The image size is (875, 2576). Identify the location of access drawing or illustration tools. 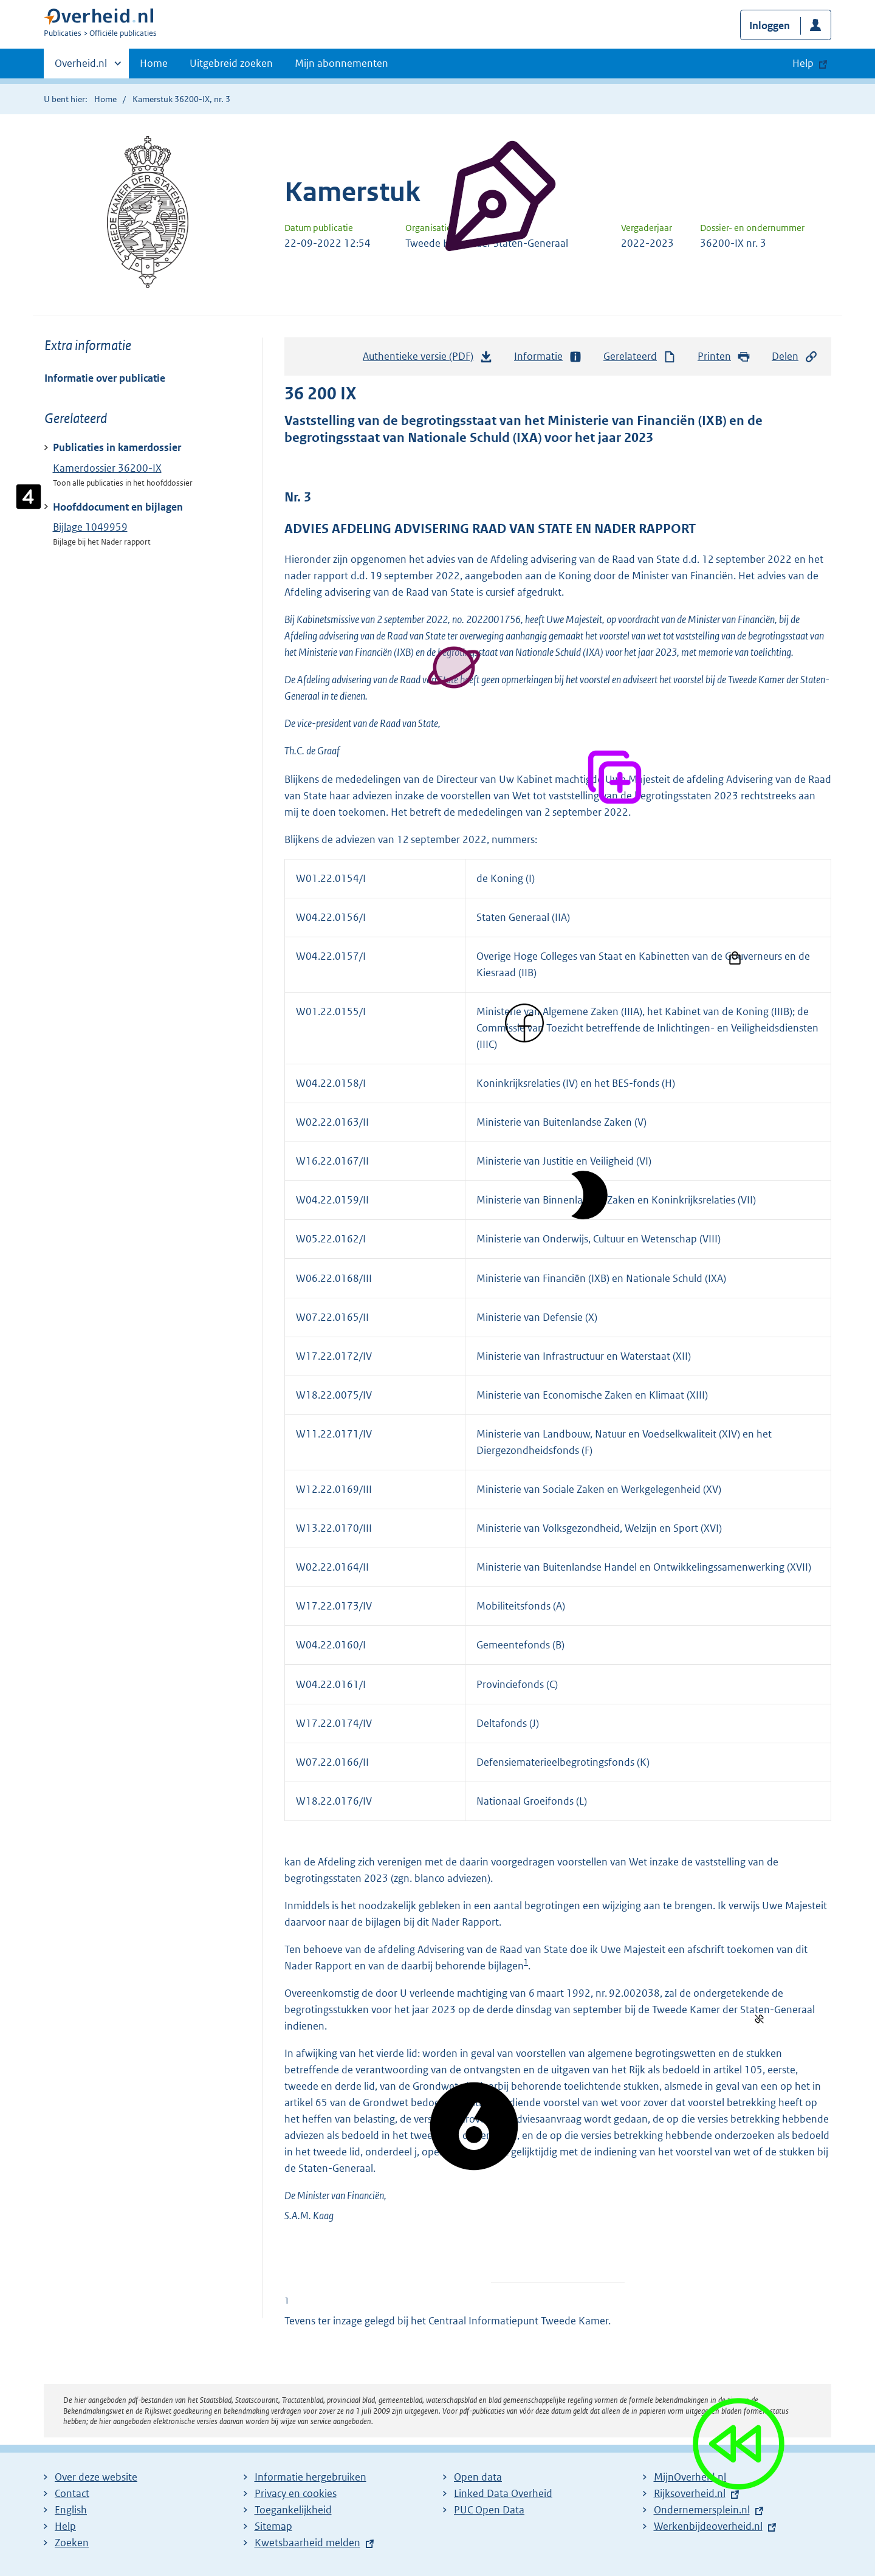
(494, 202).